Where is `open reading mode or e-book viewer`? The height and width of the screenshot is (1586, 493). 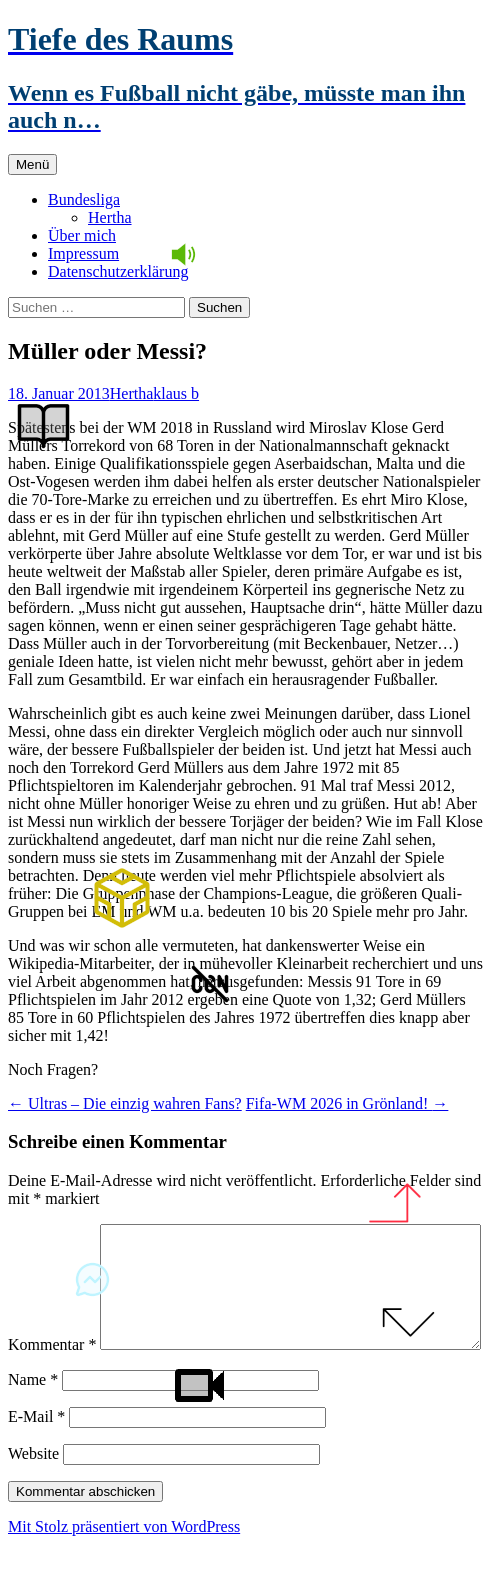 open reading mode or e-book viewer is located at coordinates (43, 422).